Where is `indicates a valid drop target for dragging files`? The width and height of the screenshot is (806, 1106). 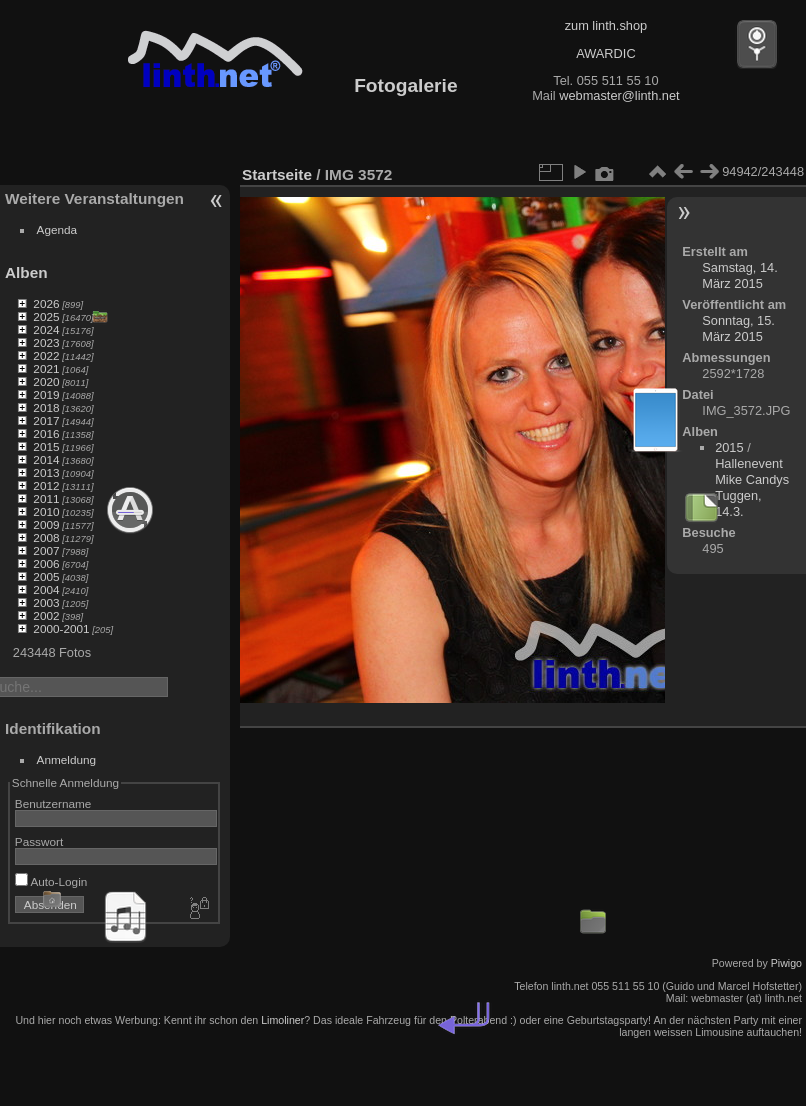 indicates a valid drop target for dragging files is located at coordinates (593, 921).